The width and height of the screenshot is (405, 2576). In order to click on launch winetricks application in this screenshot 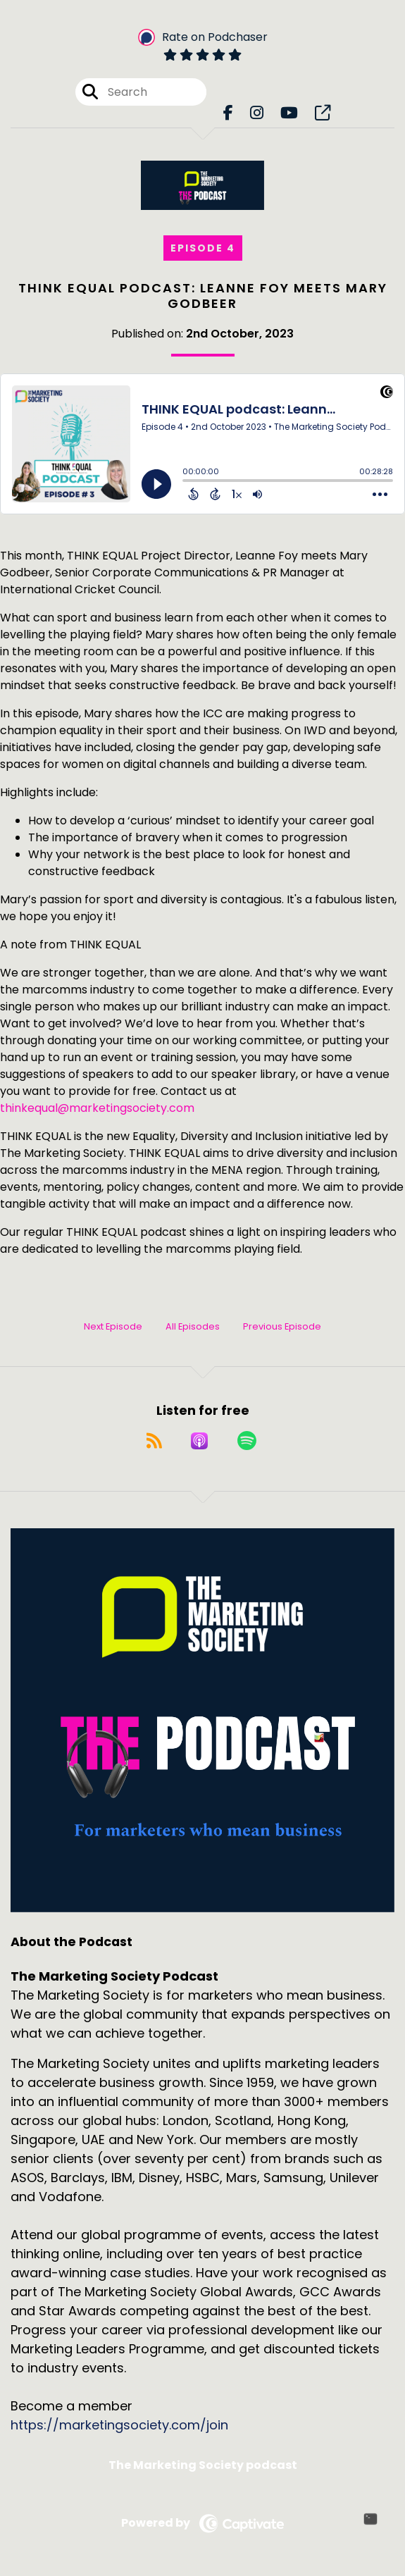, I will do `click(319, 1738)`.